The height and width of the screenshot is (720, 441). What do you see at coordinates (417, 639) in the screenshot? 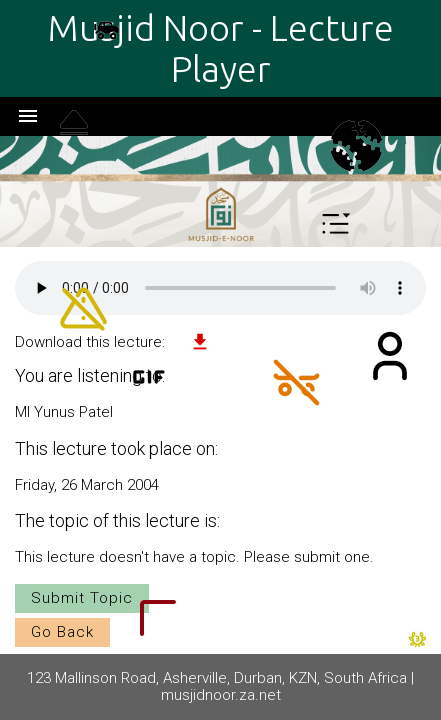
I see `third place ranking or award` at bounding box center [417, 639].